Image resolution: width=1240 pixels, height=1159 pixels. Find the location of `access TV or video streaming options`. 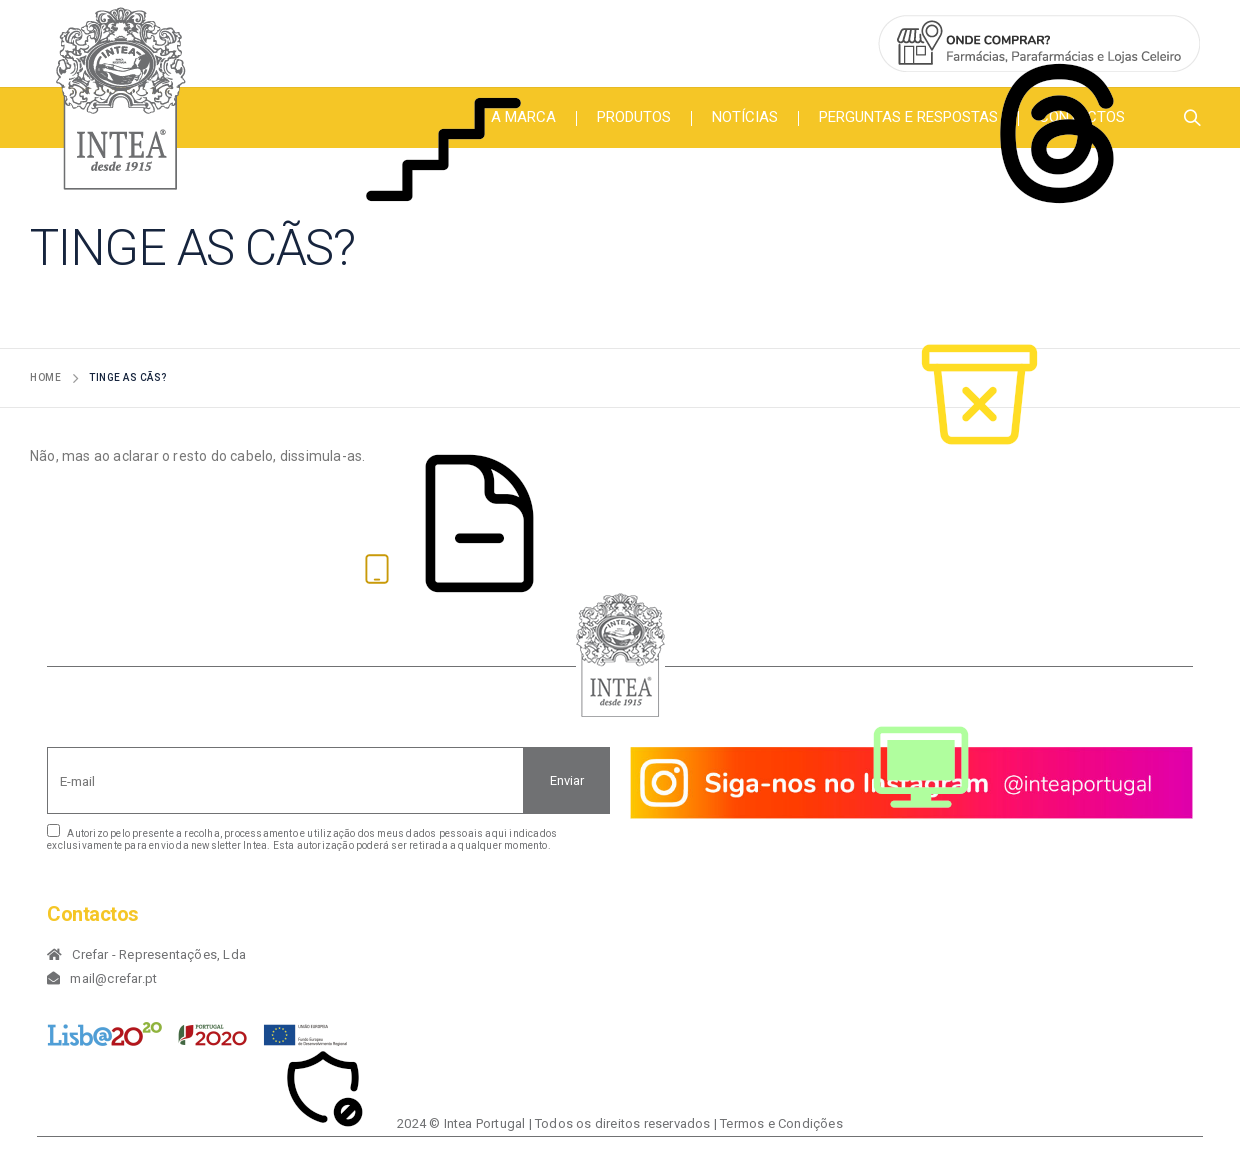

access TV or video streaming options is located at coordinates (921, 767).